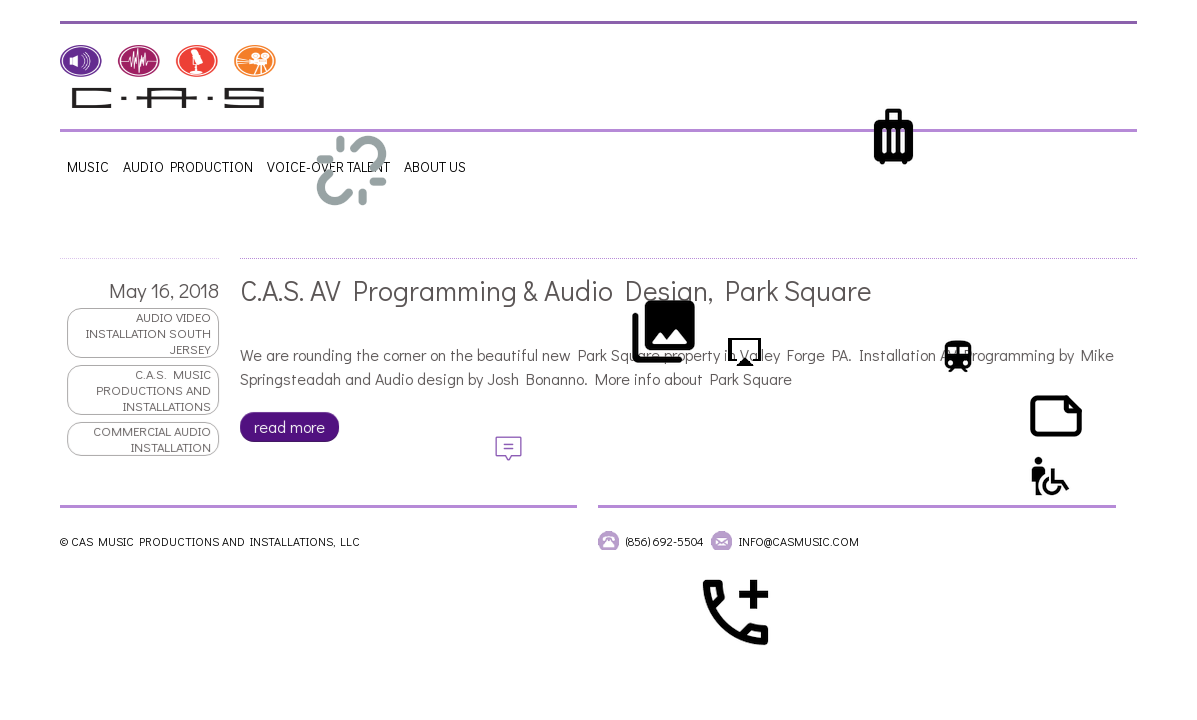 Image resolution: width=1197 pixels, height=720 pixels. I want to click on add a new contact to your phone, so click(735, 612).